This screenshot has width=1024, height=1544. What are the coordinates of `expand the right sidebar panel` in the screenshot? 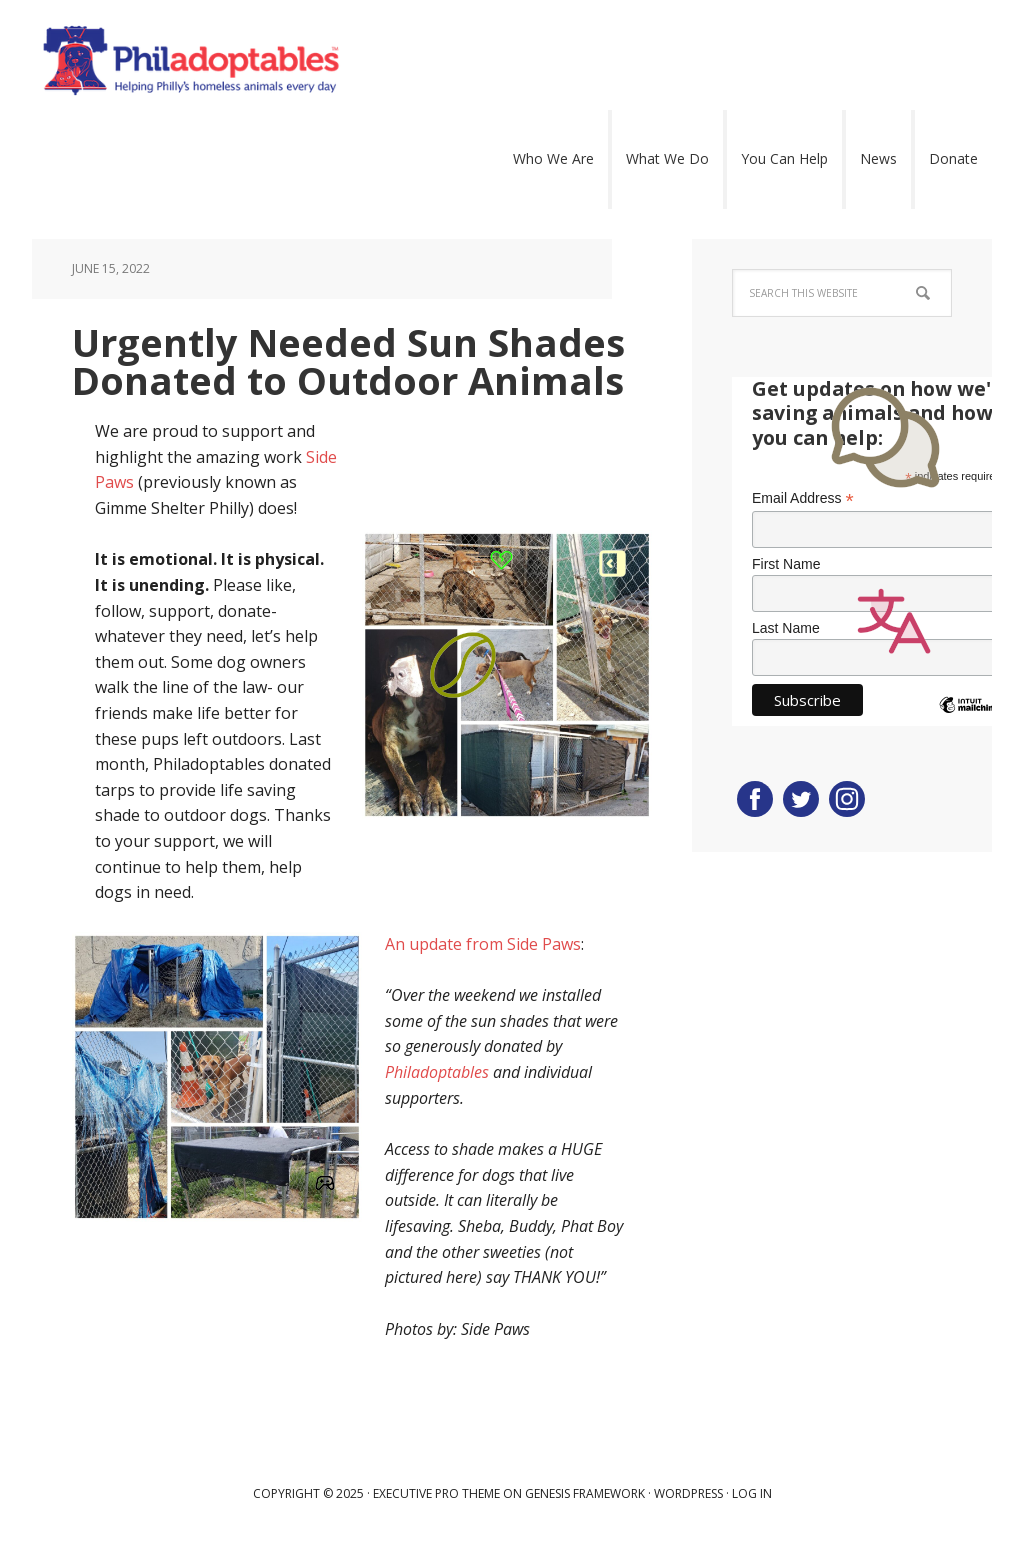 It's located at (612, 563).